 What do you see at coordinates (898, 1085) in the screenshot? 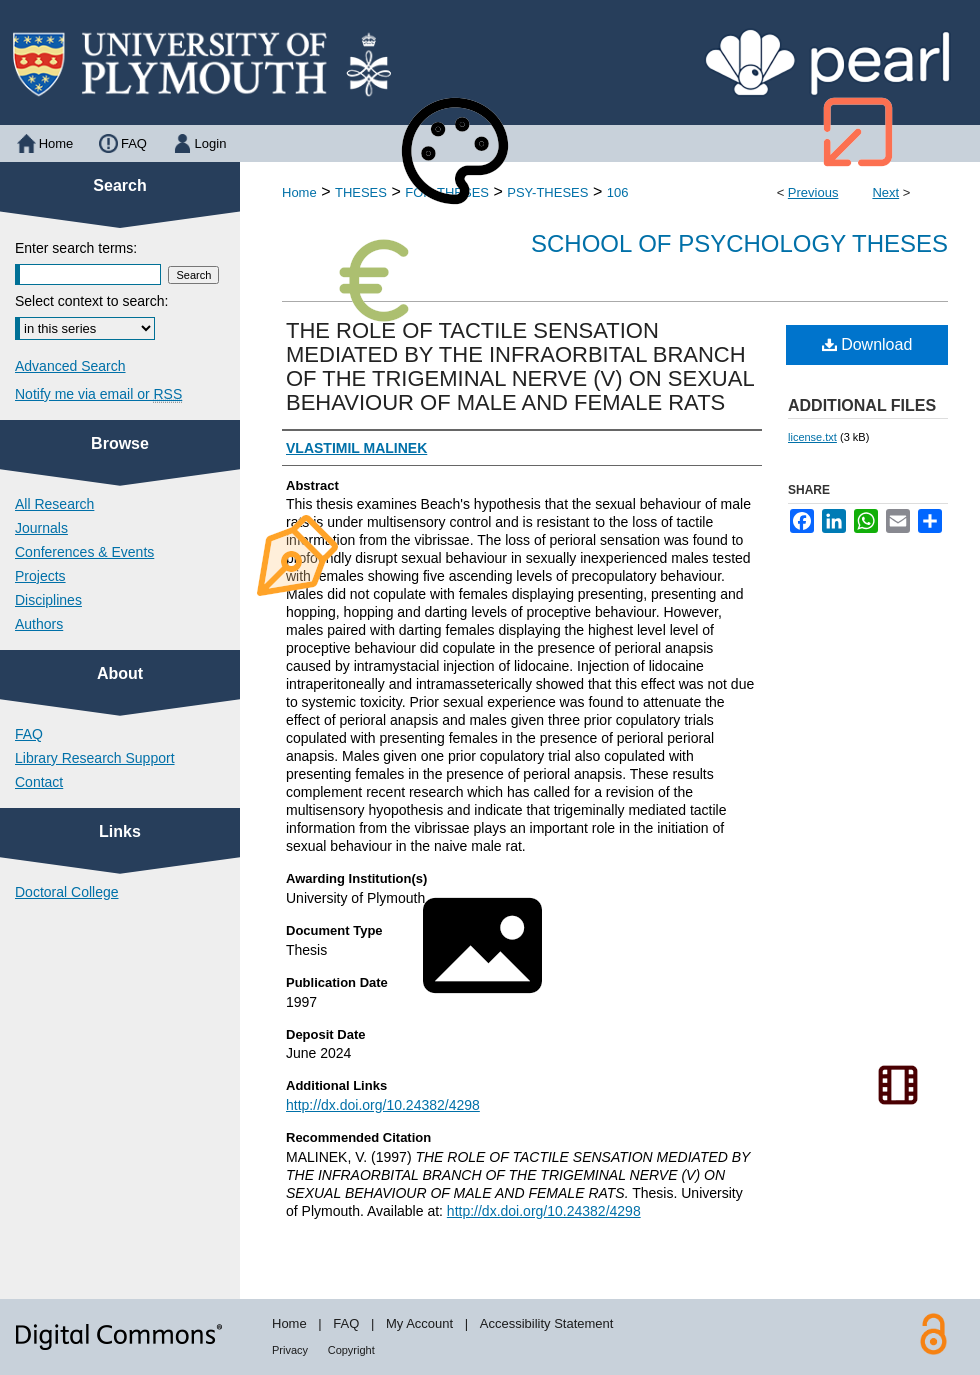
I see `access video or movie content` at bounding box center [898, 1085].